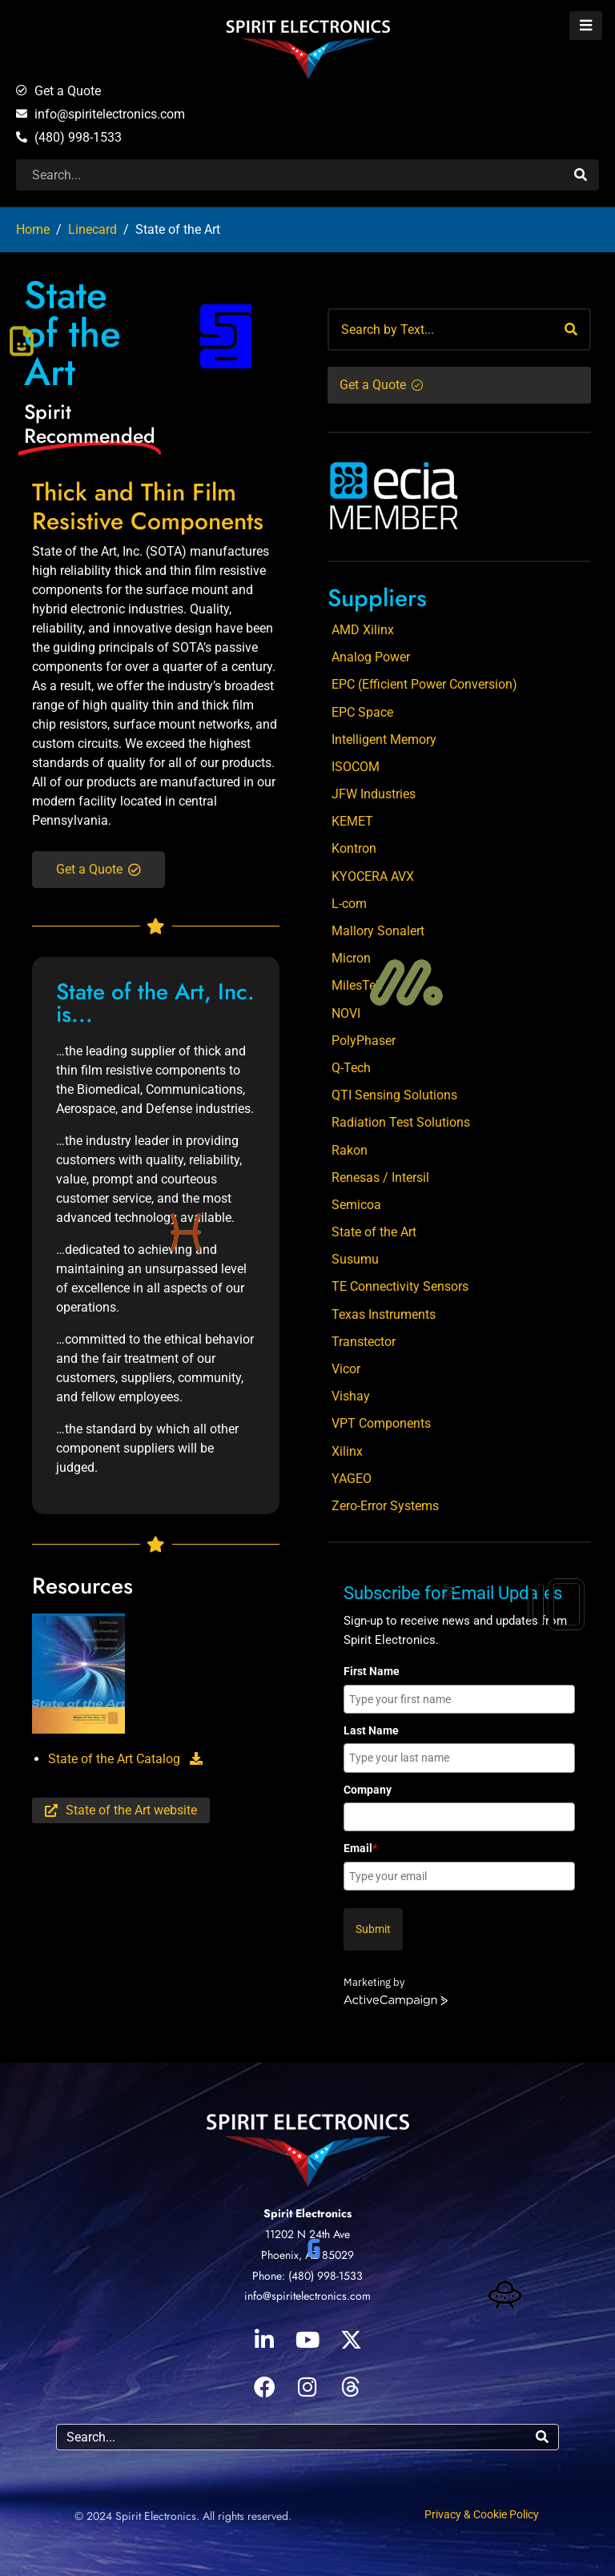 The height and width of the screenshot is (2576, 615). Describe the element at coordinates (504, 2294) in the screenshot. I see `access sci-fi or space-themed content` at that location.